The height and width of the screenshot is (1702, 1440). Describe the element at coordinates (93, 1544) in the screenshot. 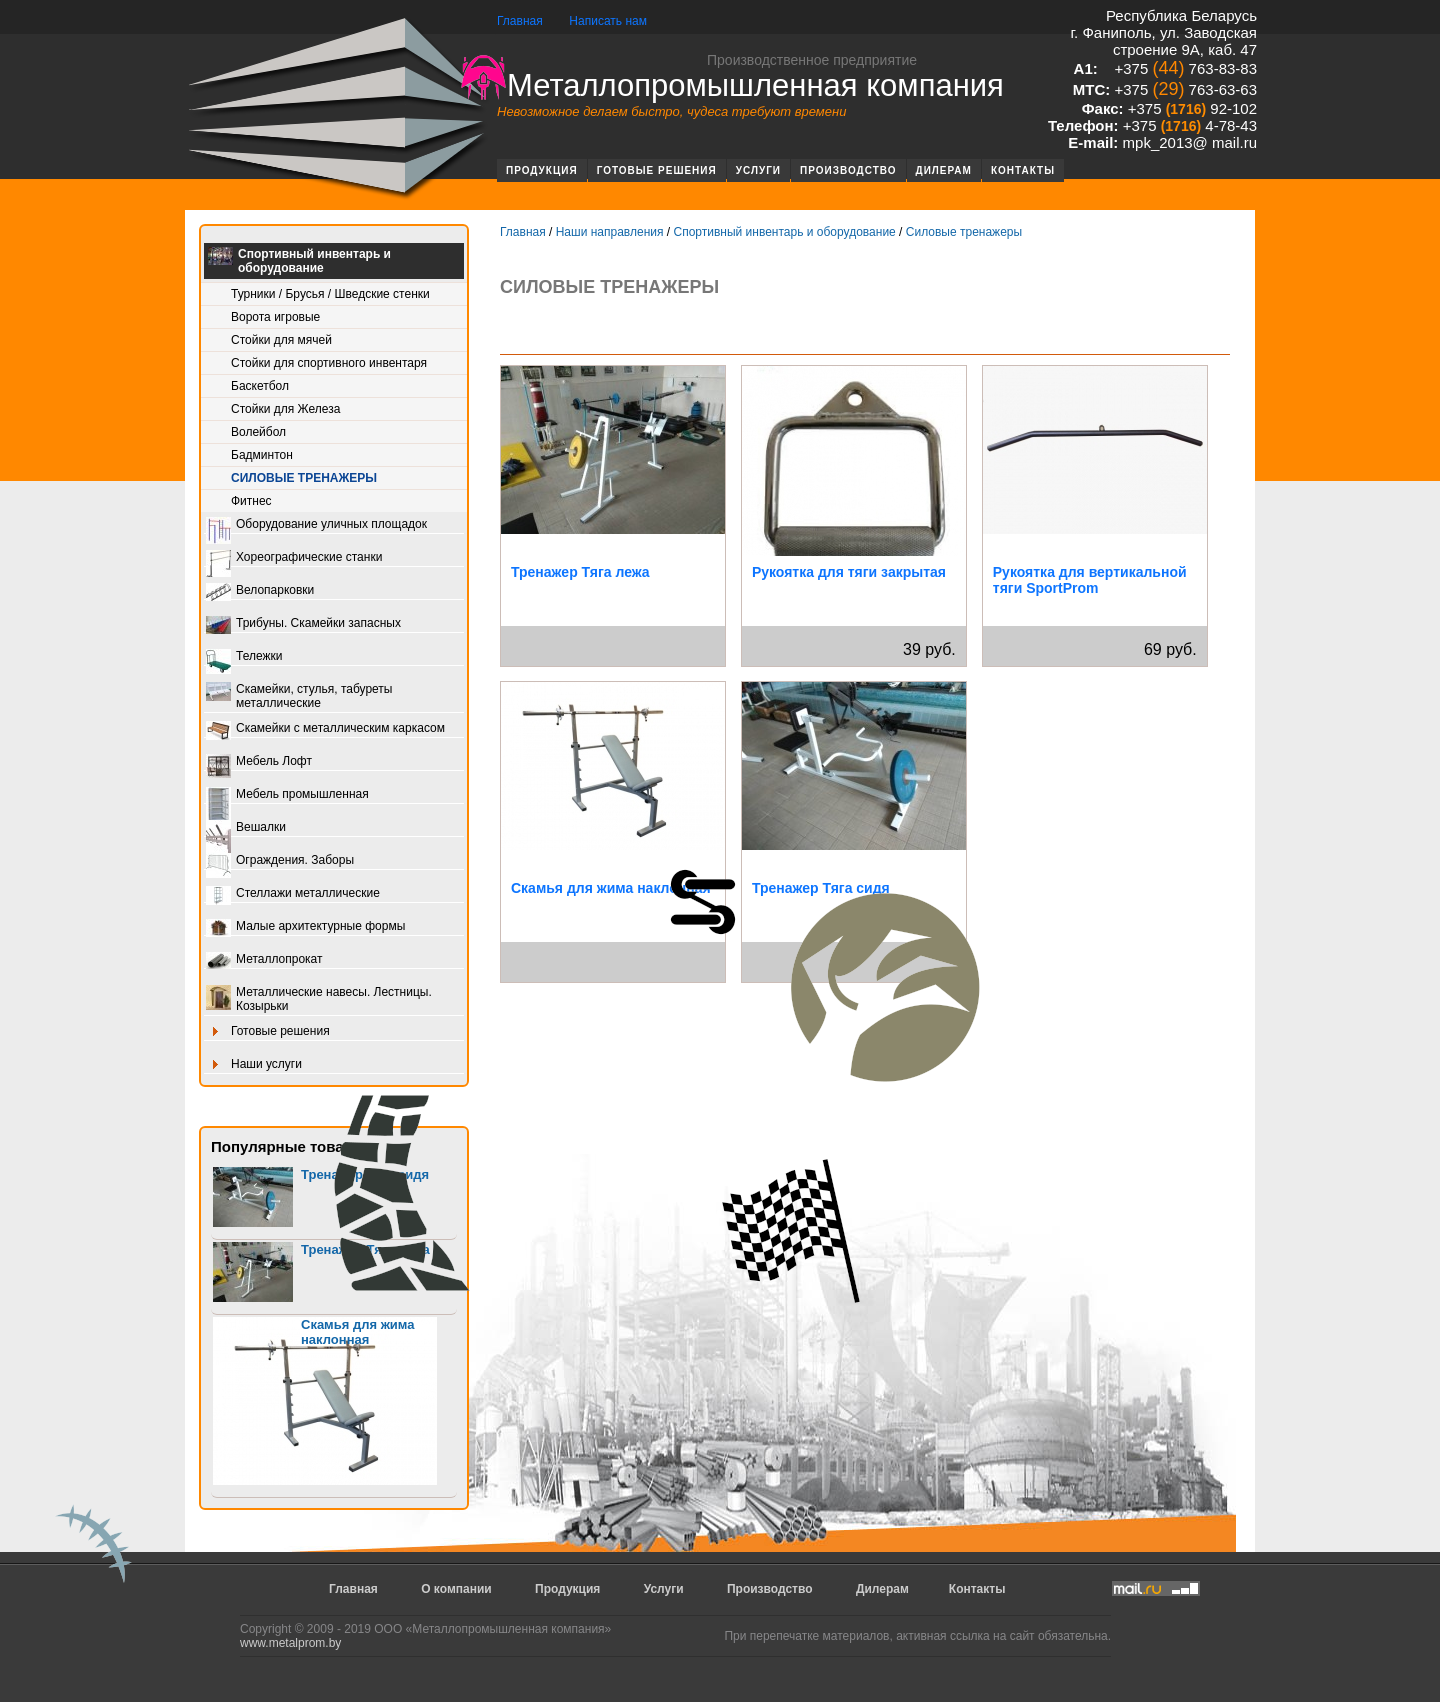

I see `indicates damage or injury status in a game` at that location.